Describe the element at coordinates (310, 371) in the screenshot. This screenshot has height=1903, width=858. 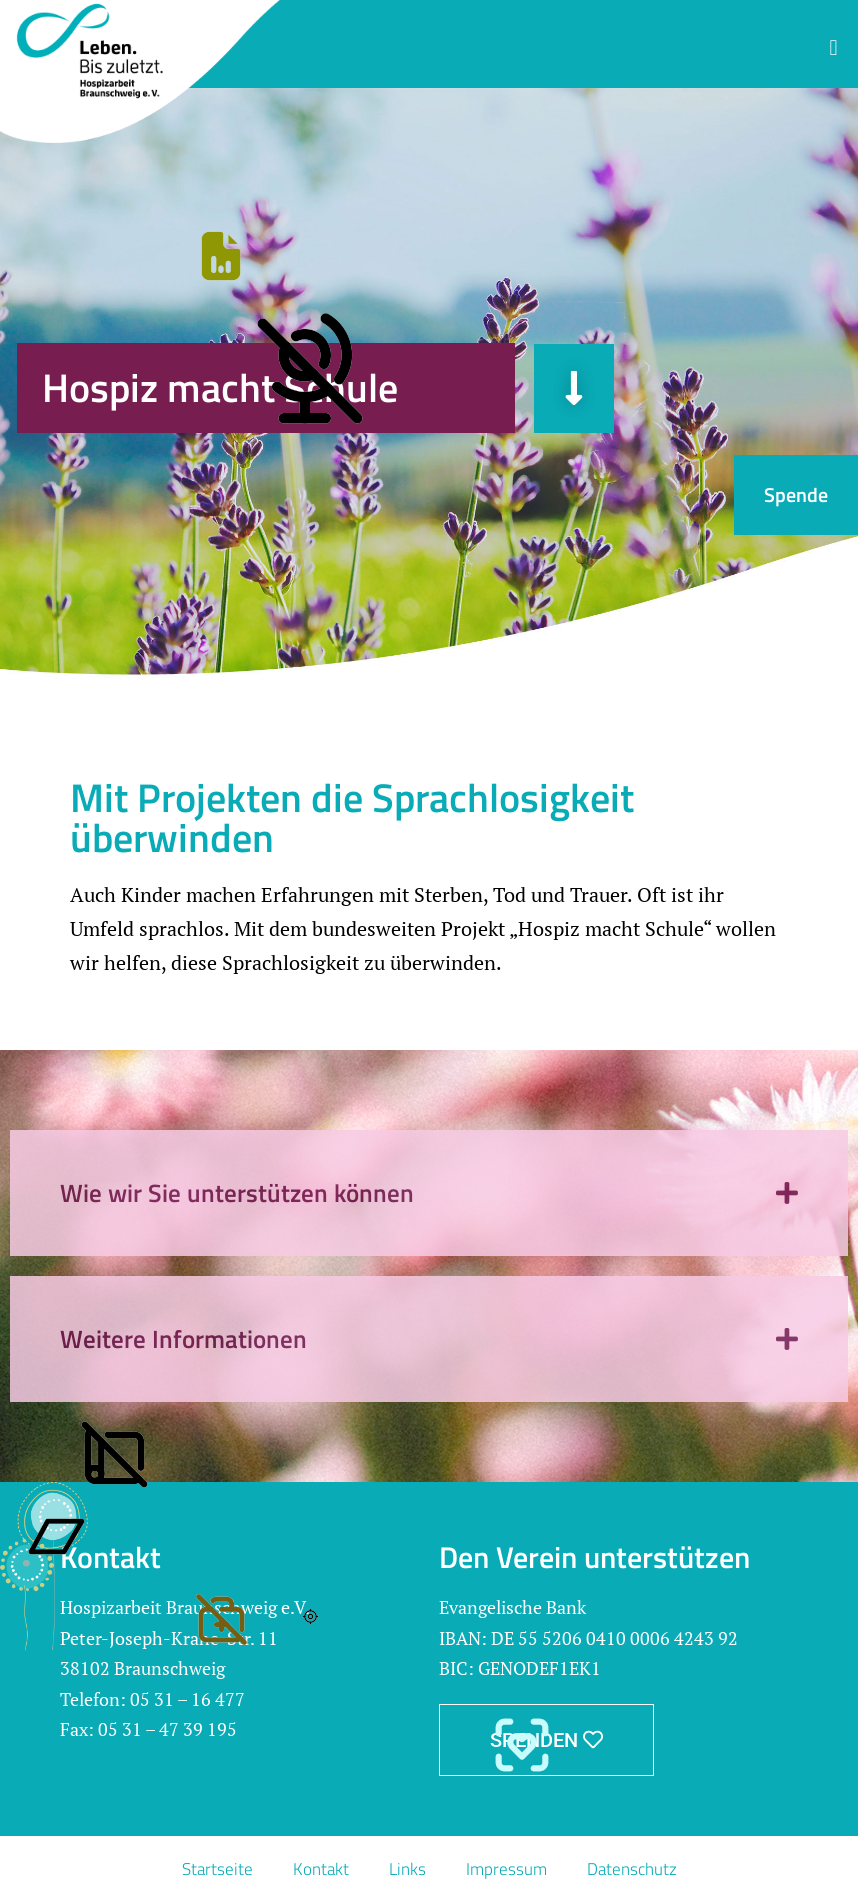
I see `disable network or internet connection` at that location.